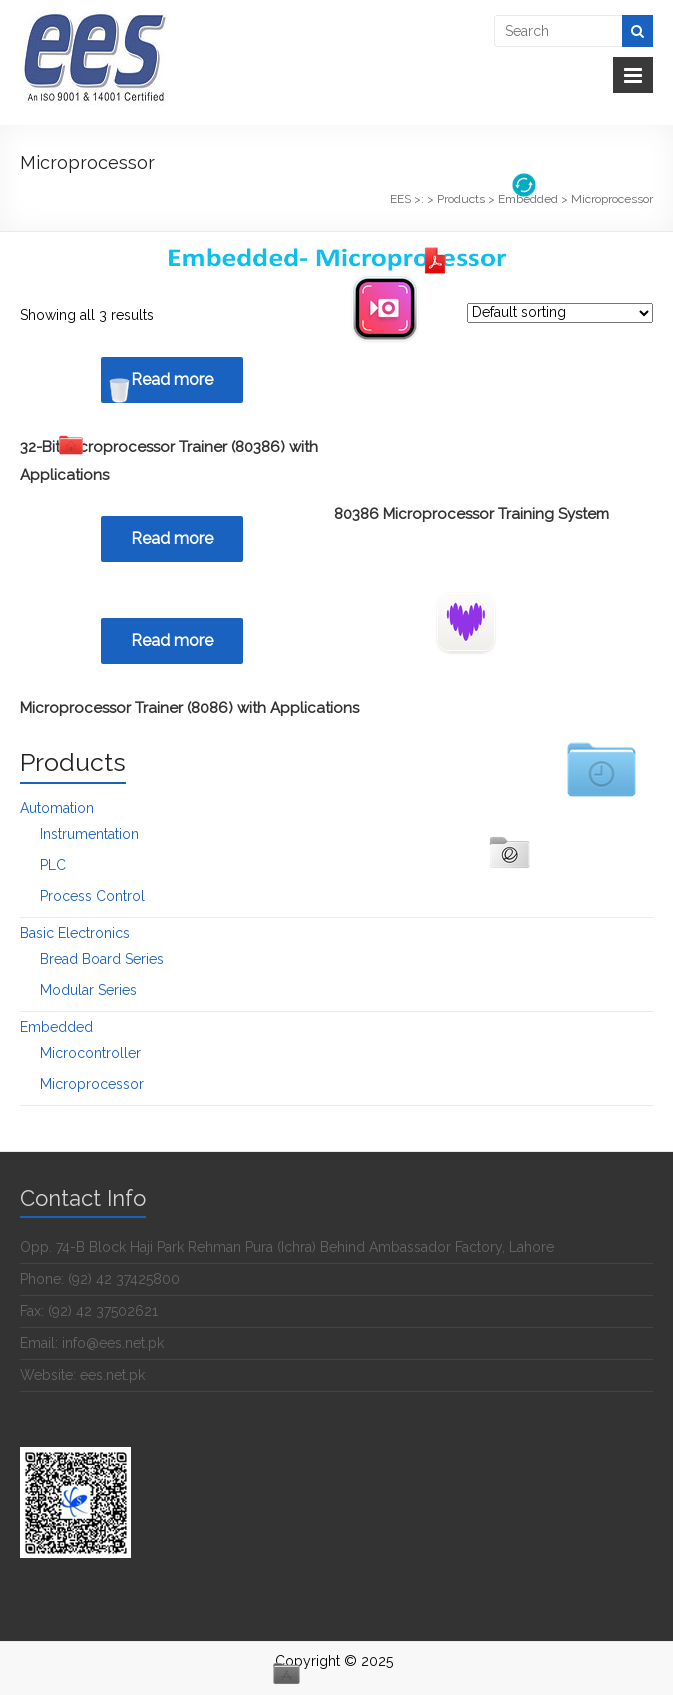 The image size is (673, 1695). Describe the element at coordinates (466, 622) in the screenshot. I see `open deezer music streaming app` at that location.